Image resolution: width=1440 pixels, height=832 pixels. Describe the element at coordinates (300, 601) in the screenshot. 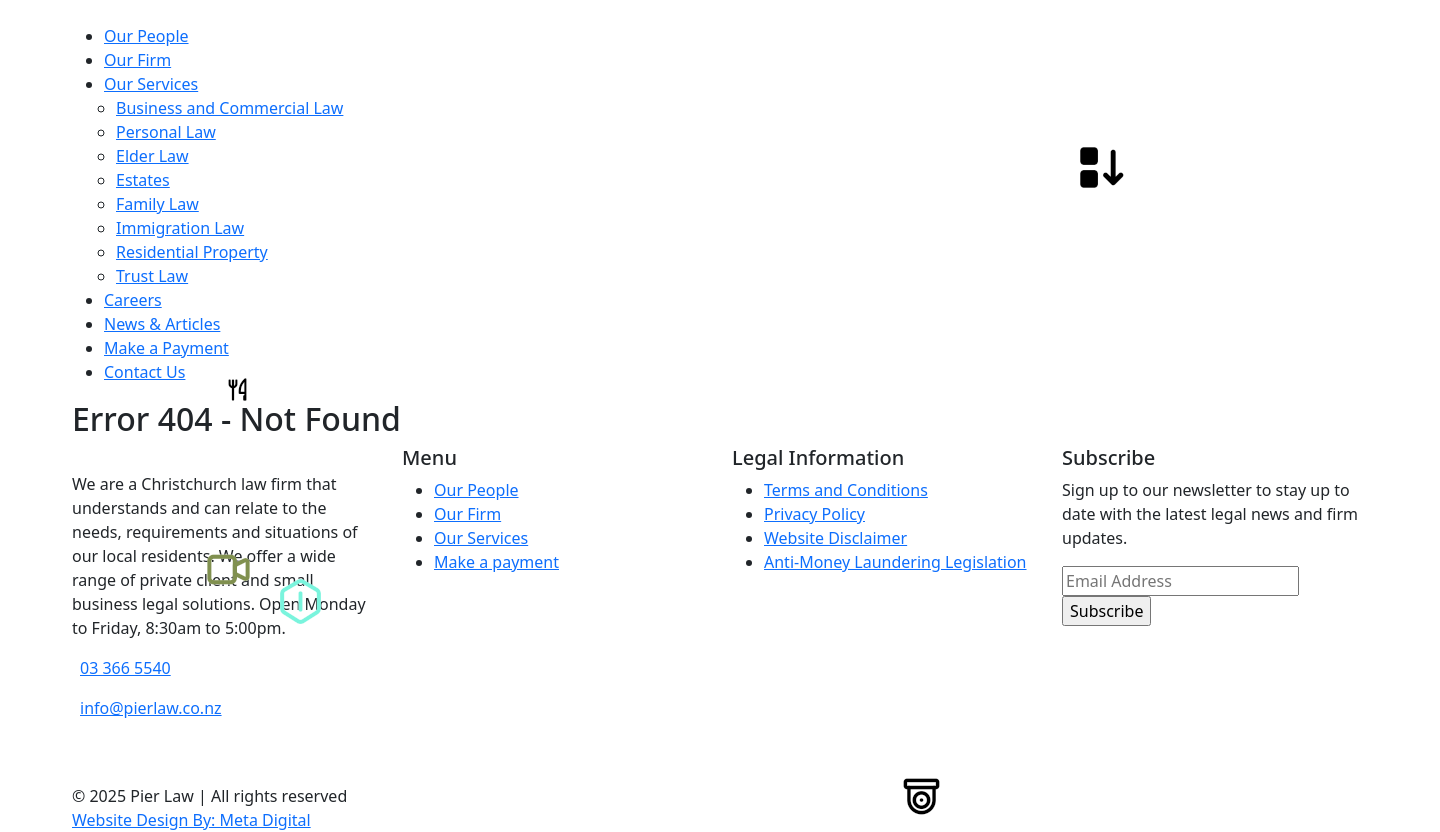

I see `access information or details` at that location.